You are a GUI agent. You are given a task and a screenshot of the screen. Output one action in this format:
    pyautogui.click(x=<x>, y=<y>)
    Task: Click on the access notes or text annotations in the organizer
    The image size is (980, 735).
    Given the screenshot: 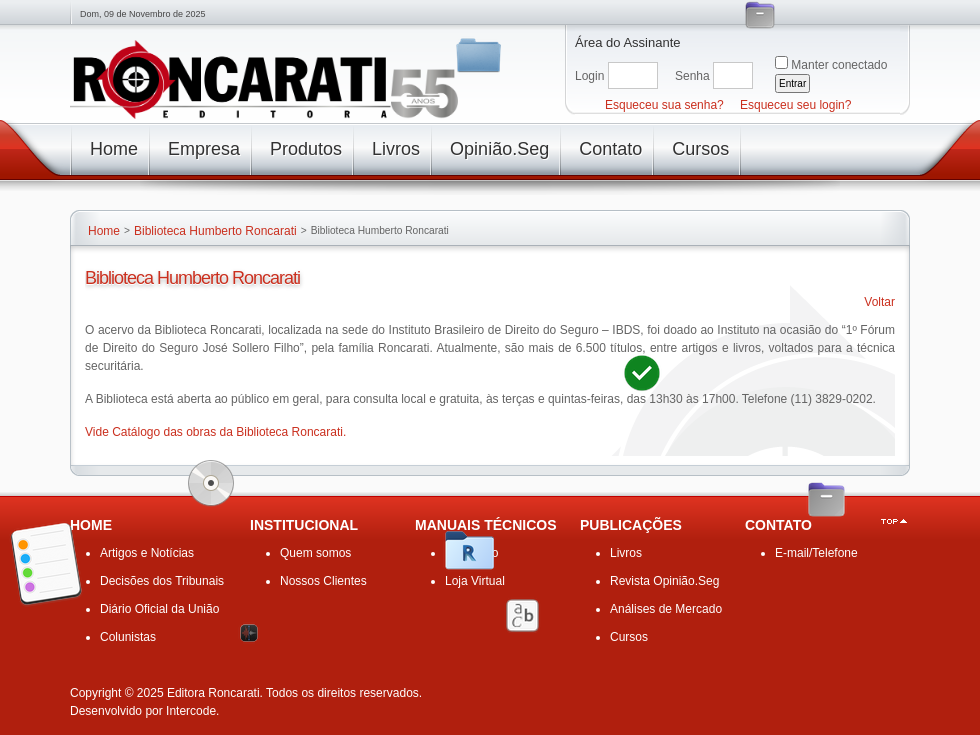 What is the action you would take?
    pyautogui.click(x=478, y=56)
    